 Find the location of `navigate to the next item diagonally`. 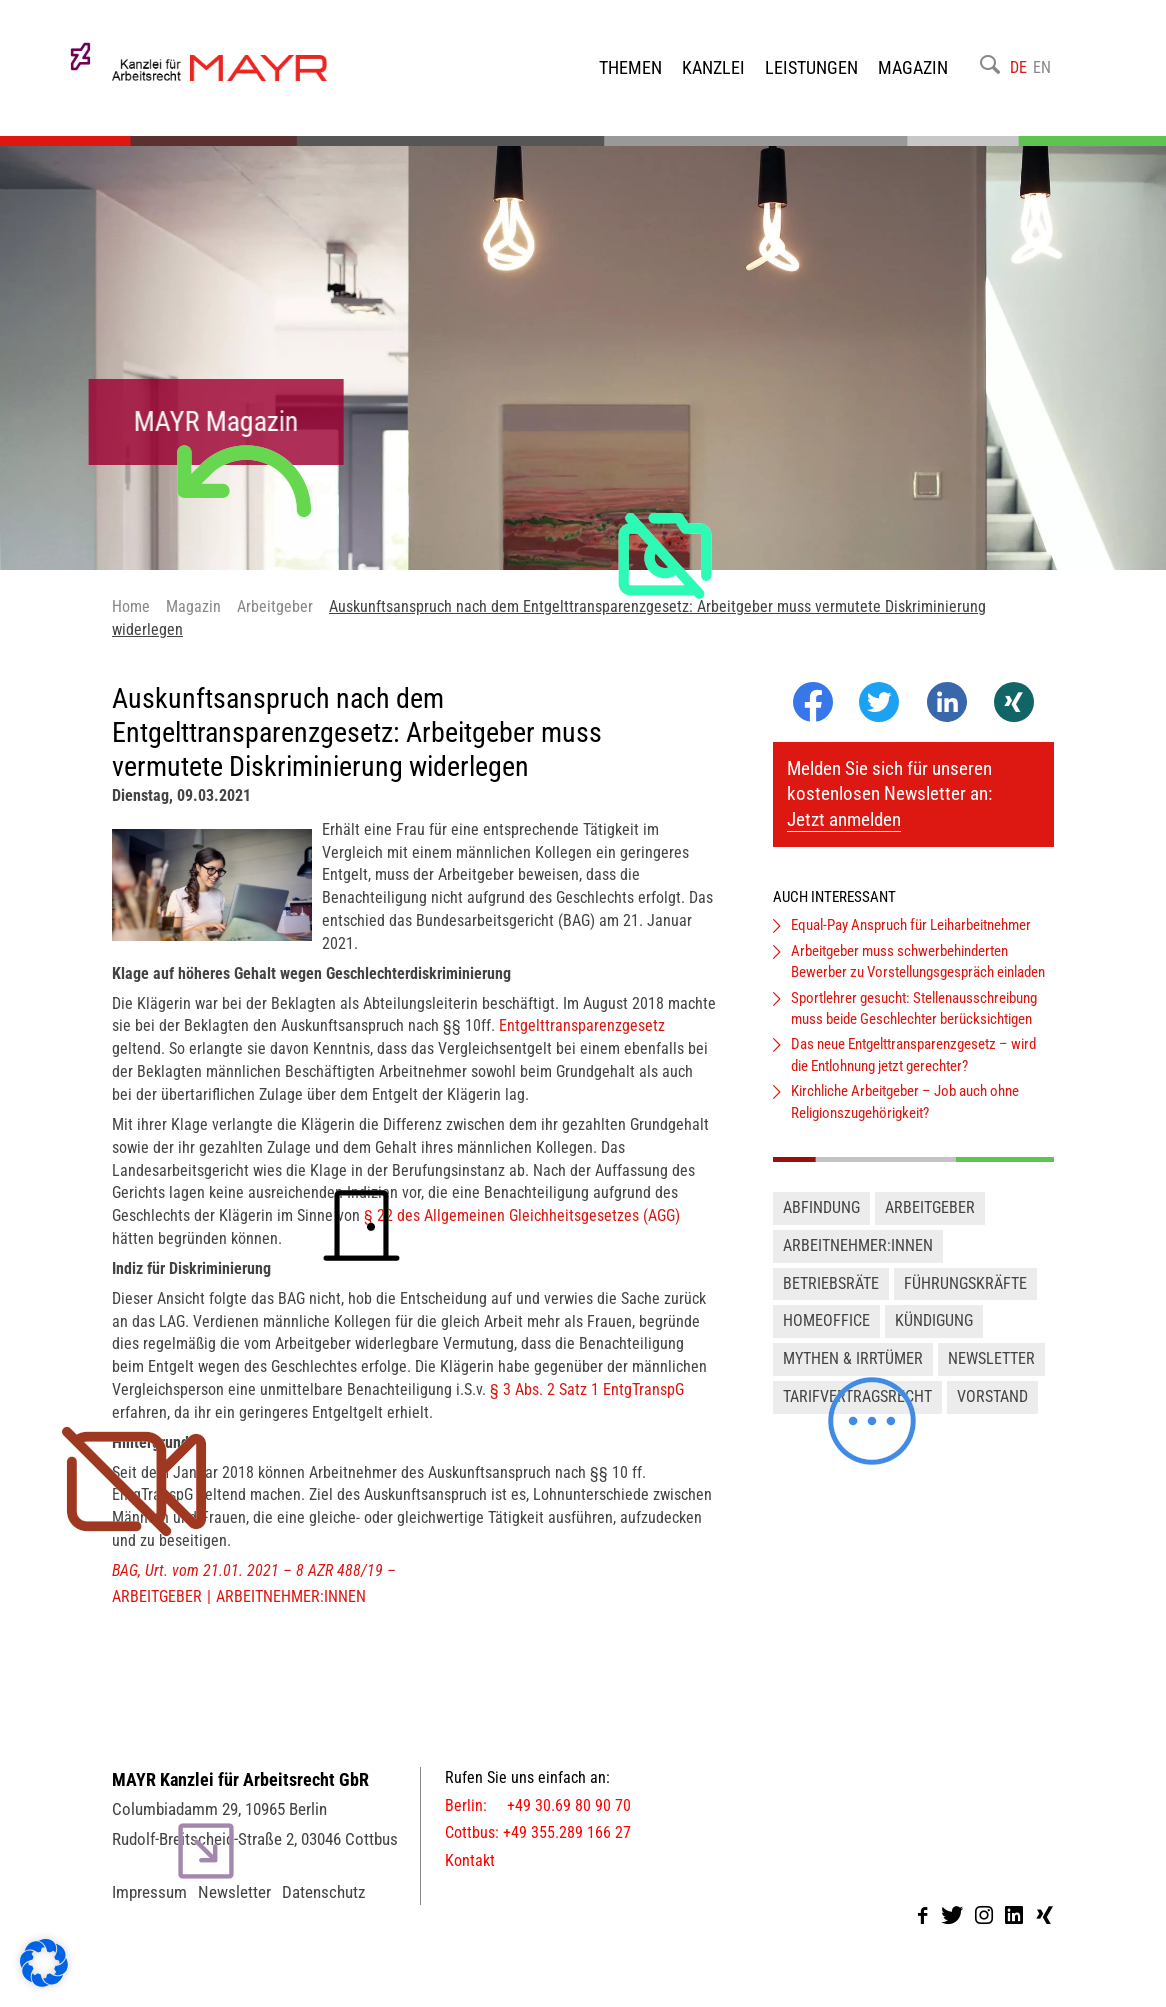

navigate to the next item diagonally is located at coordinates (206, 1851).